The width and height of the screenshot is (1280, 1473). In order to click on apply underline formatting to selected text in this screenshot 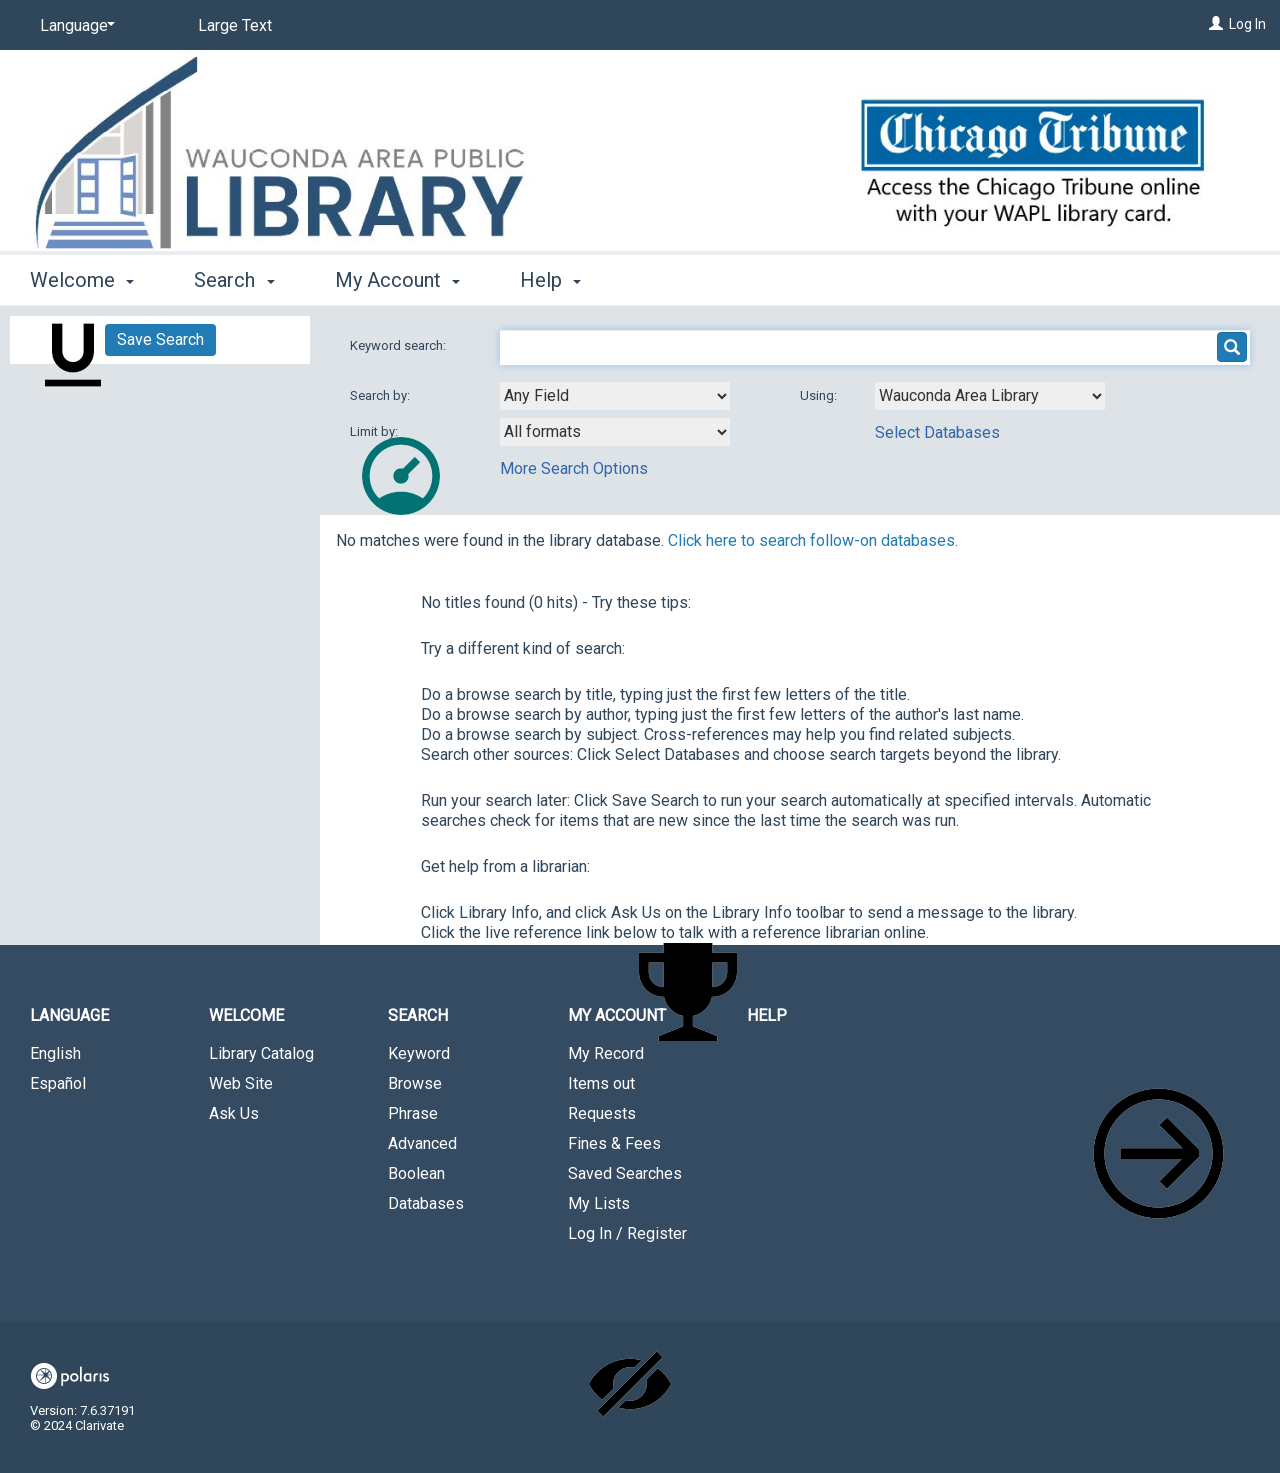, I will do `click(73, 355)`.